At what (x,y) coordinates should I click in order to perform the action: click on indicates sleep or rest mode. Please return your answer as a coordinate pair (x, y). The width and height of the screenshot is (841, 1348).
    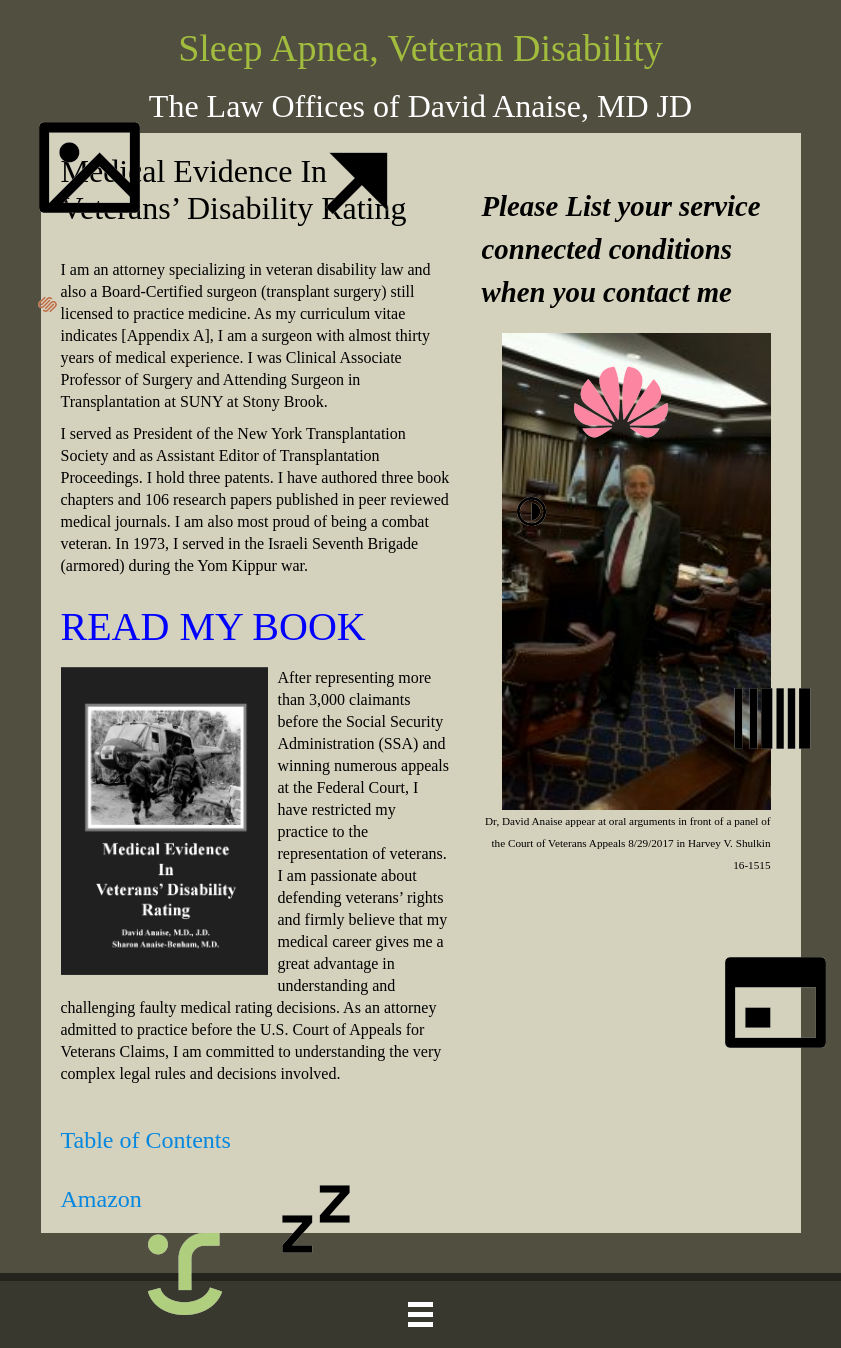
    Looking at the image, I should click on (316, 1219).